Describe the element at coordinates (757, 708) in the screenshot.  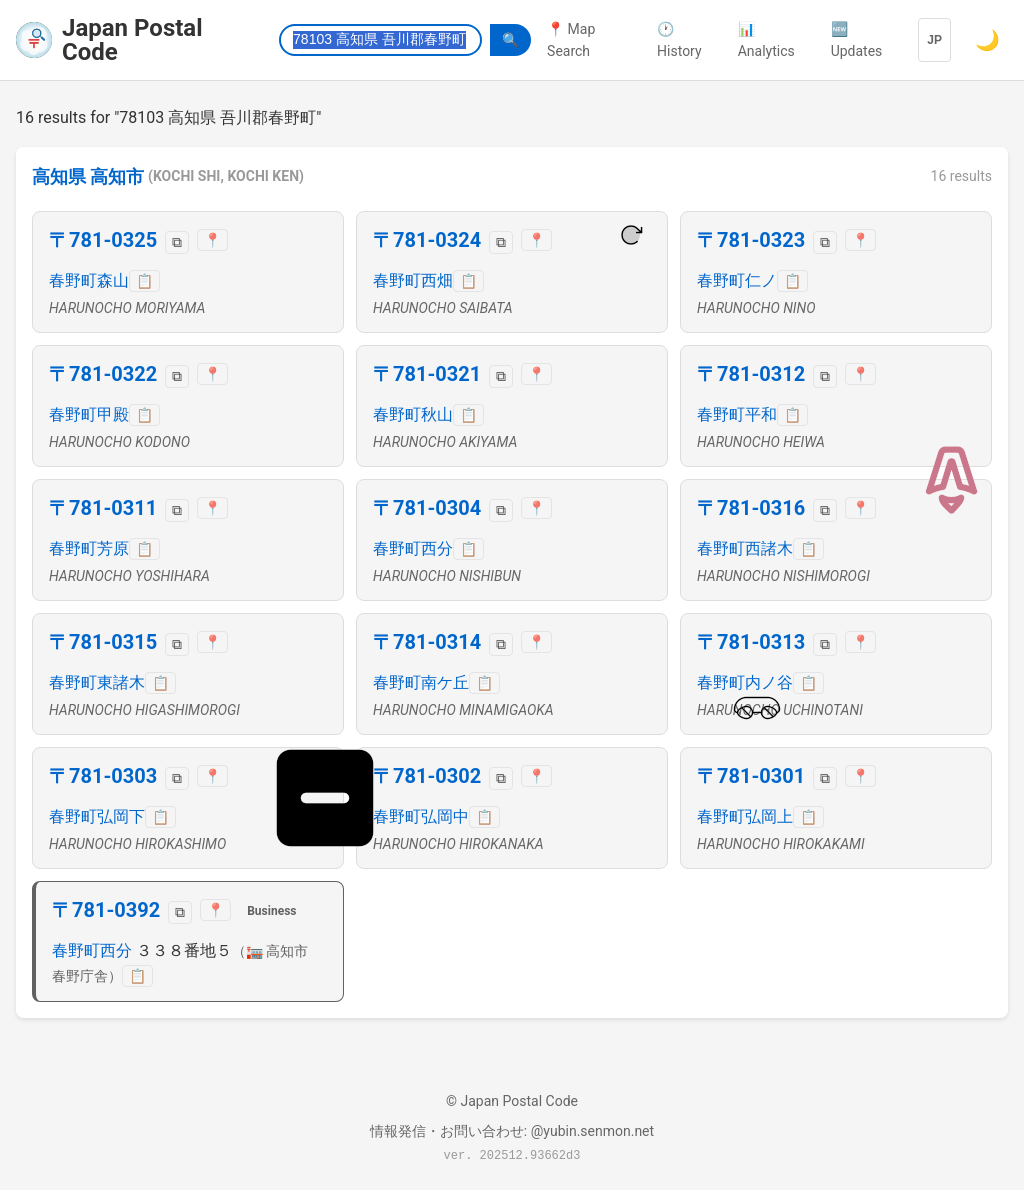
I see `access virtual reality or immersive mode` at that location.